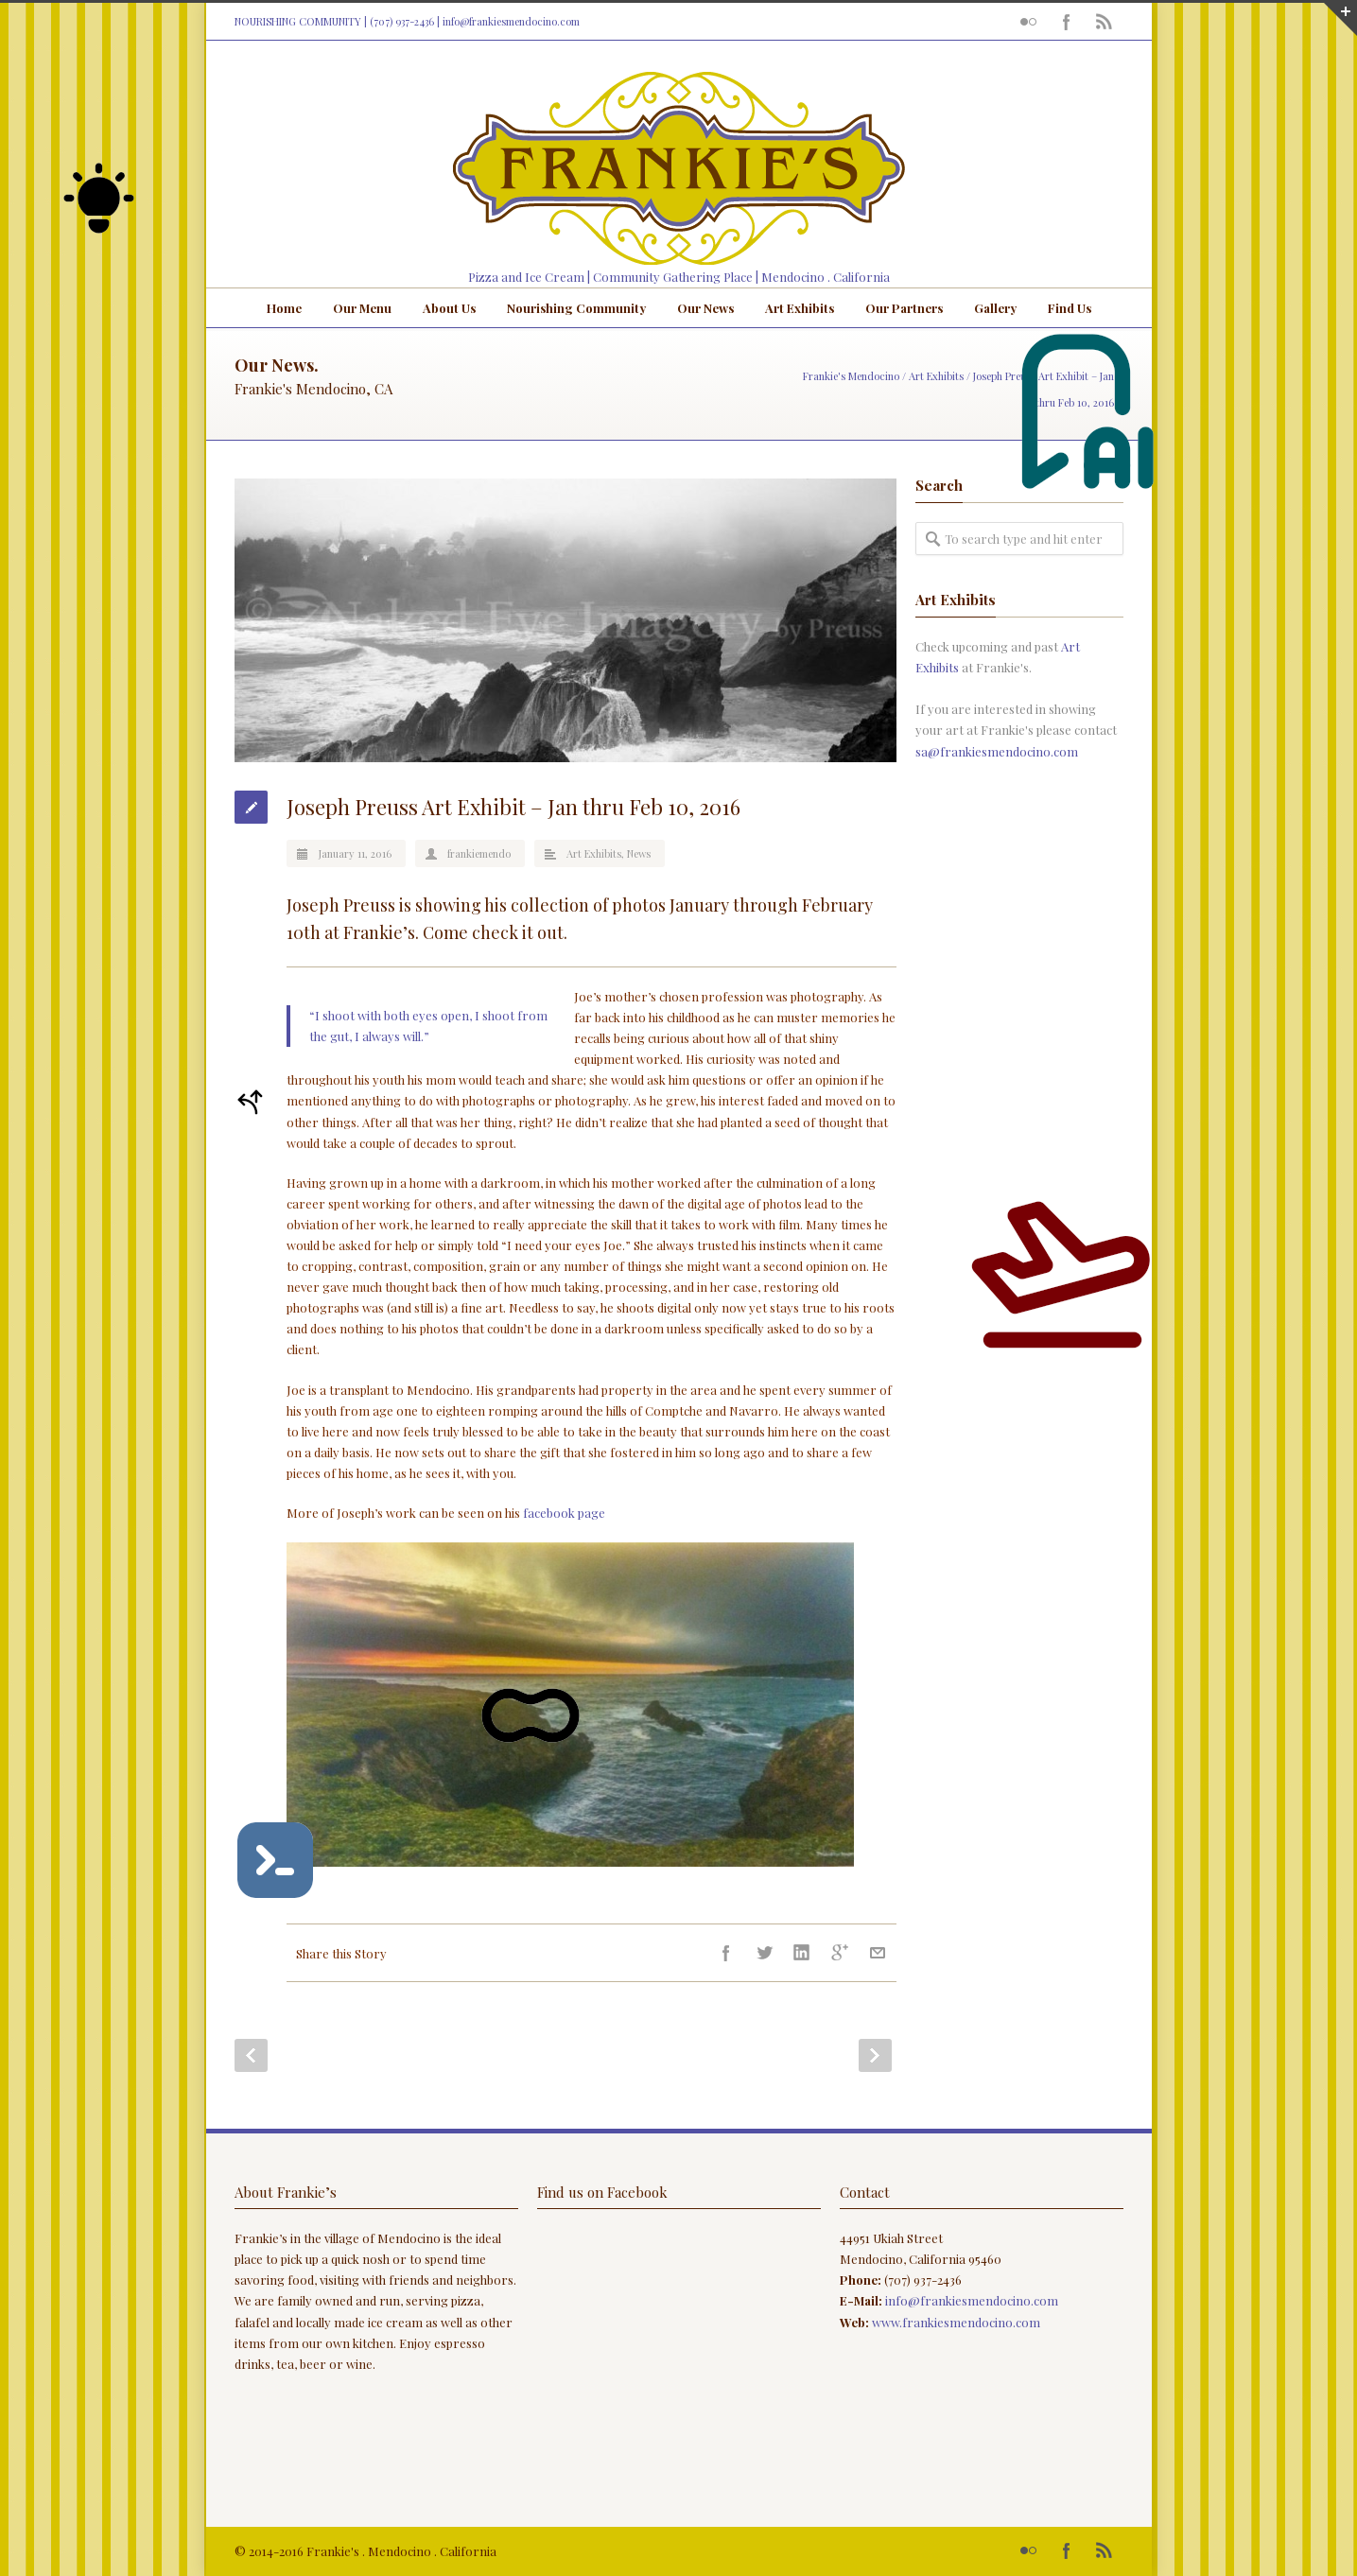 This screenshot has height=2576, width=1357. I want to click on view tips or helpful suggestions, so click(98, 198).